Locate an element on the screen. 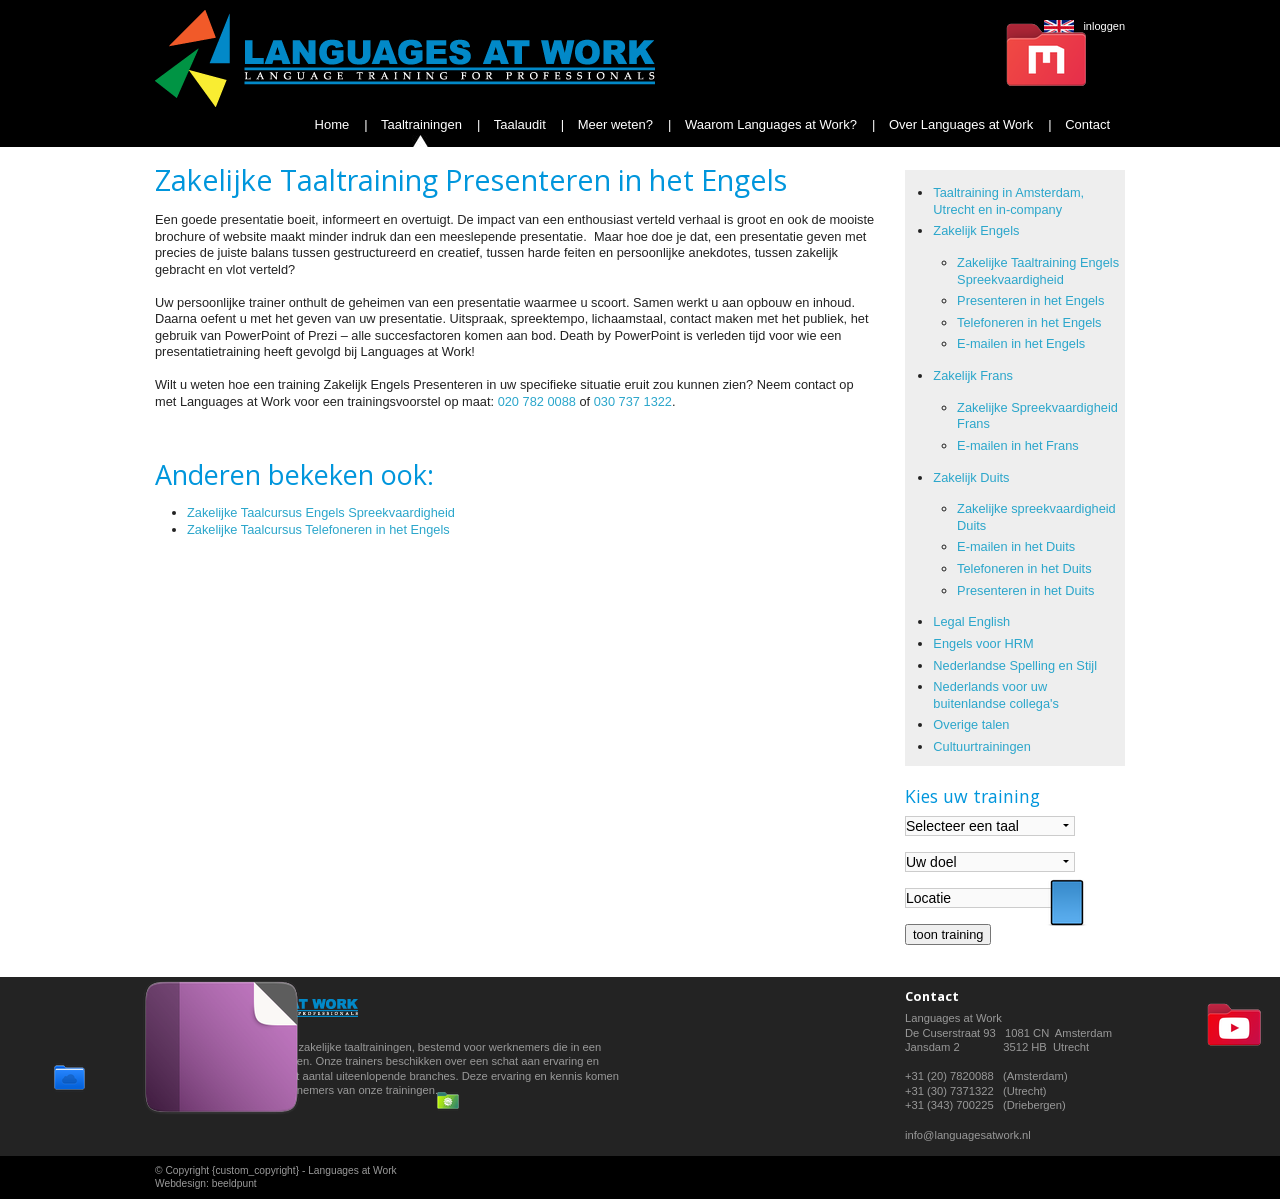  change desktop wallpaper settings is located at coordinates (221, 1041).